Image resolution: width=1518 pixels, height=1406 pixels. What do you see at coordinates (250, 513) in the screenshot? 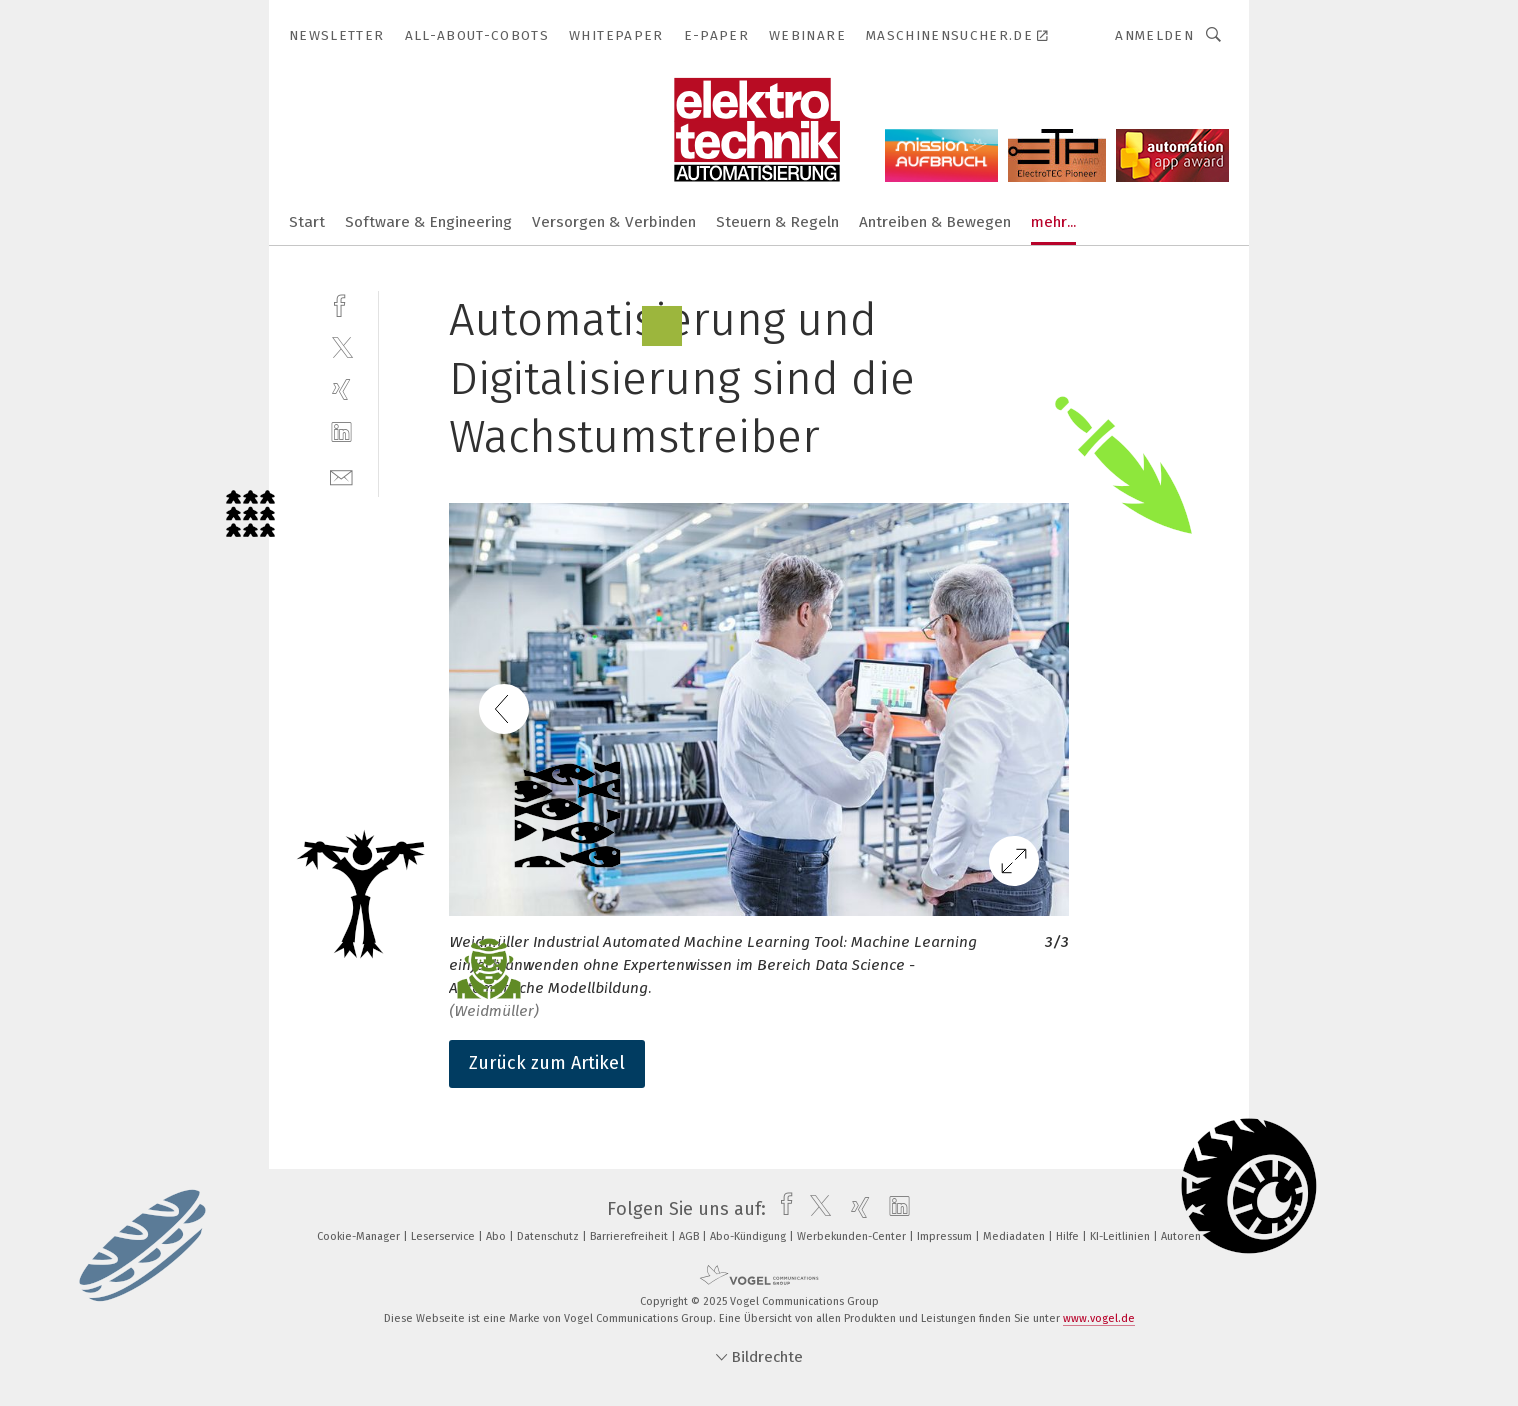
I see `view your army or squad roster` at bounding box center [250, 513].